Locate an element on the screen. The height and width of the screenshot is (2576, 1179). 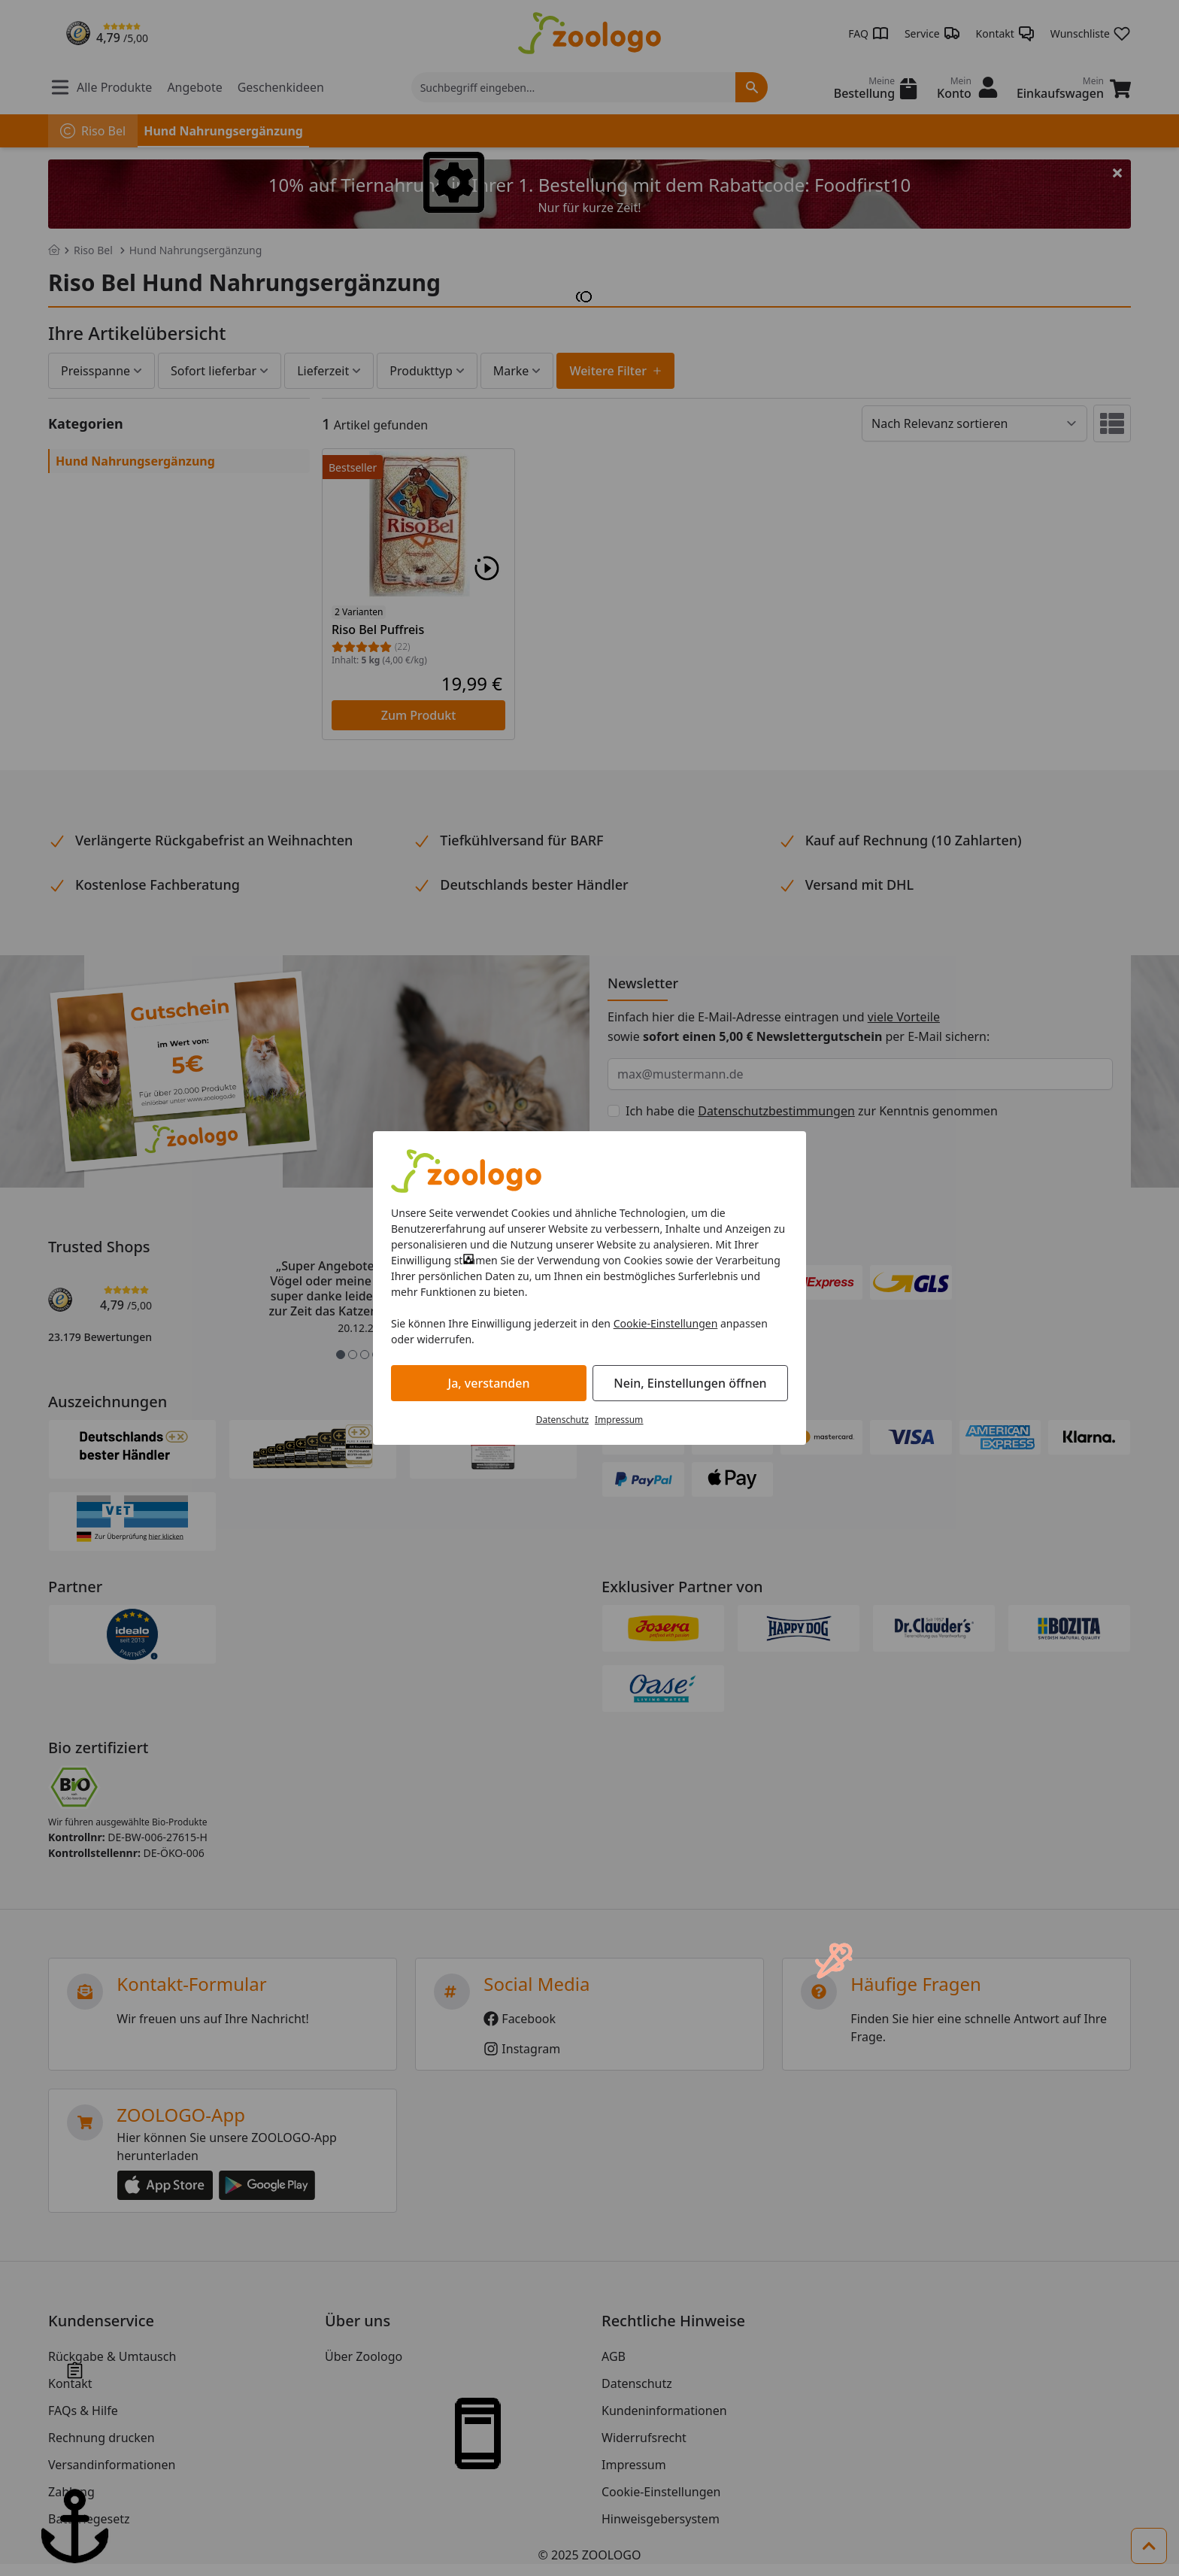
enable motion photos capture is located at coordinates (486, 568).